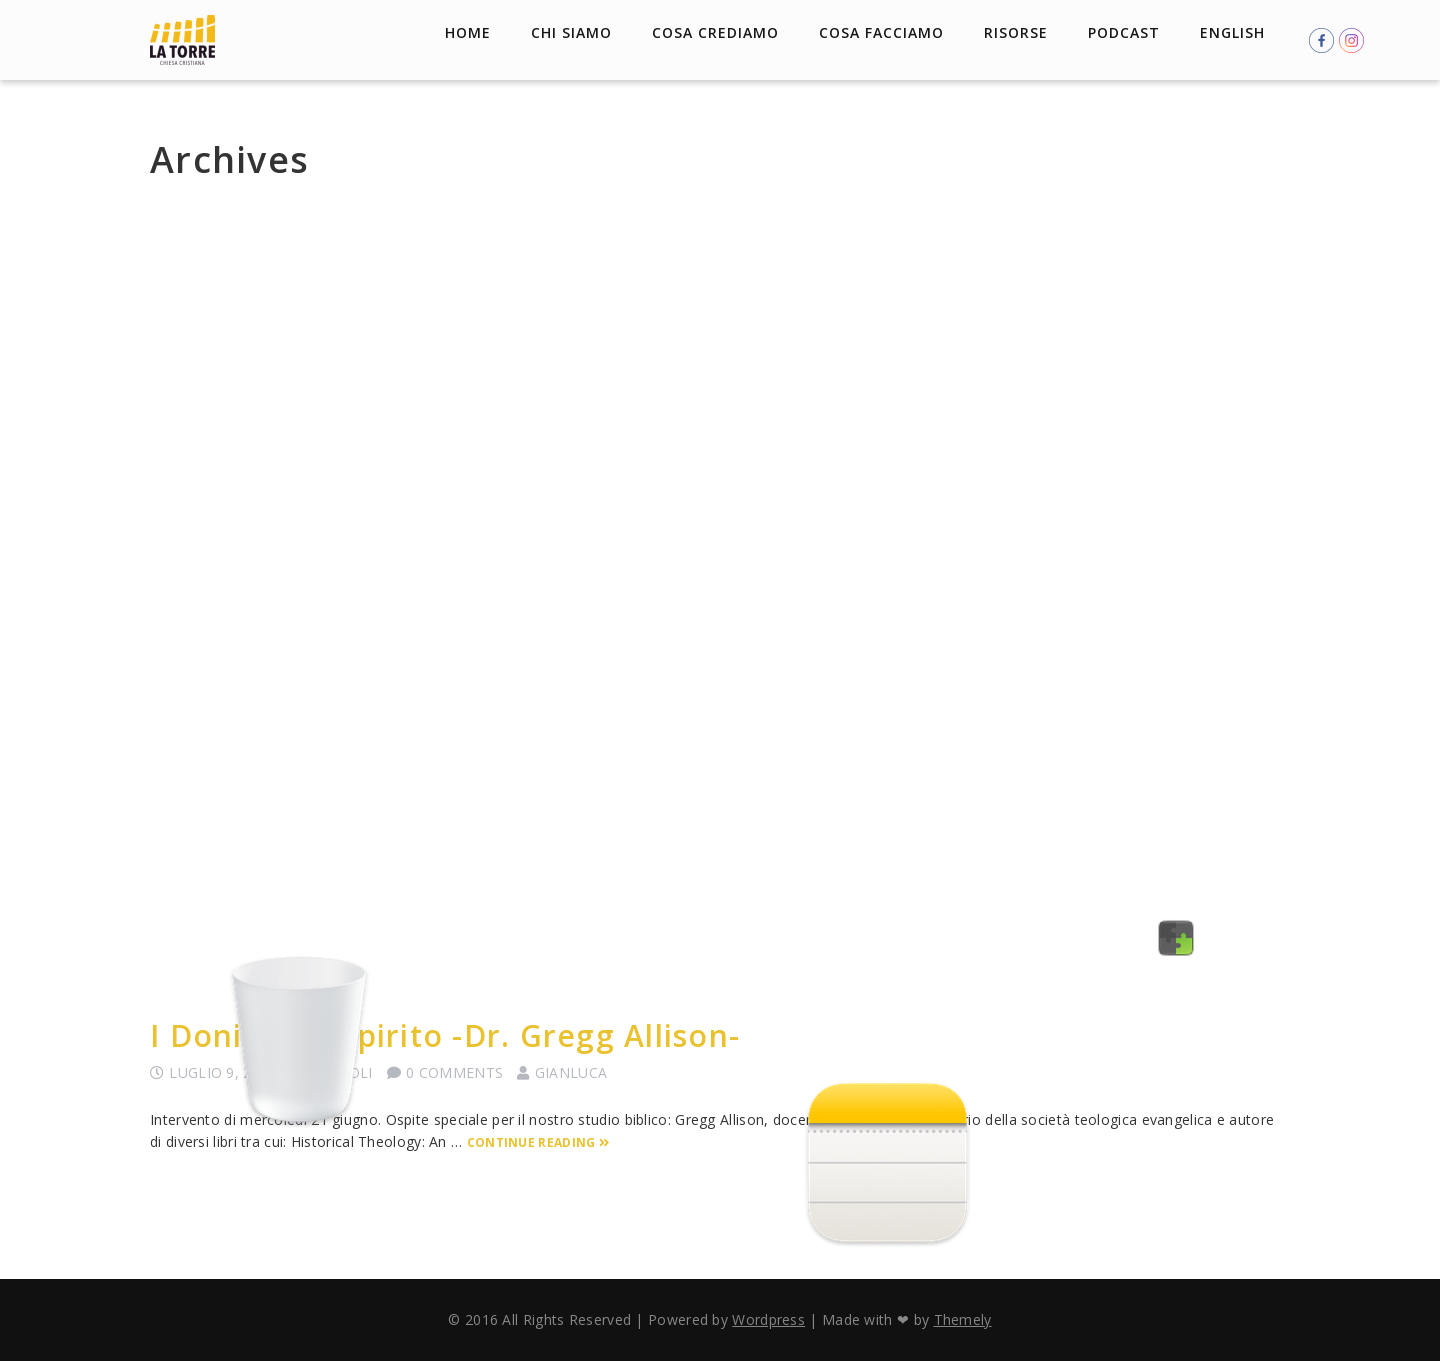  What do you see at coordinates (1176, 938) in the screenshot?
I see `manage gnome shell extensions` at bounding box center [1176, 938].